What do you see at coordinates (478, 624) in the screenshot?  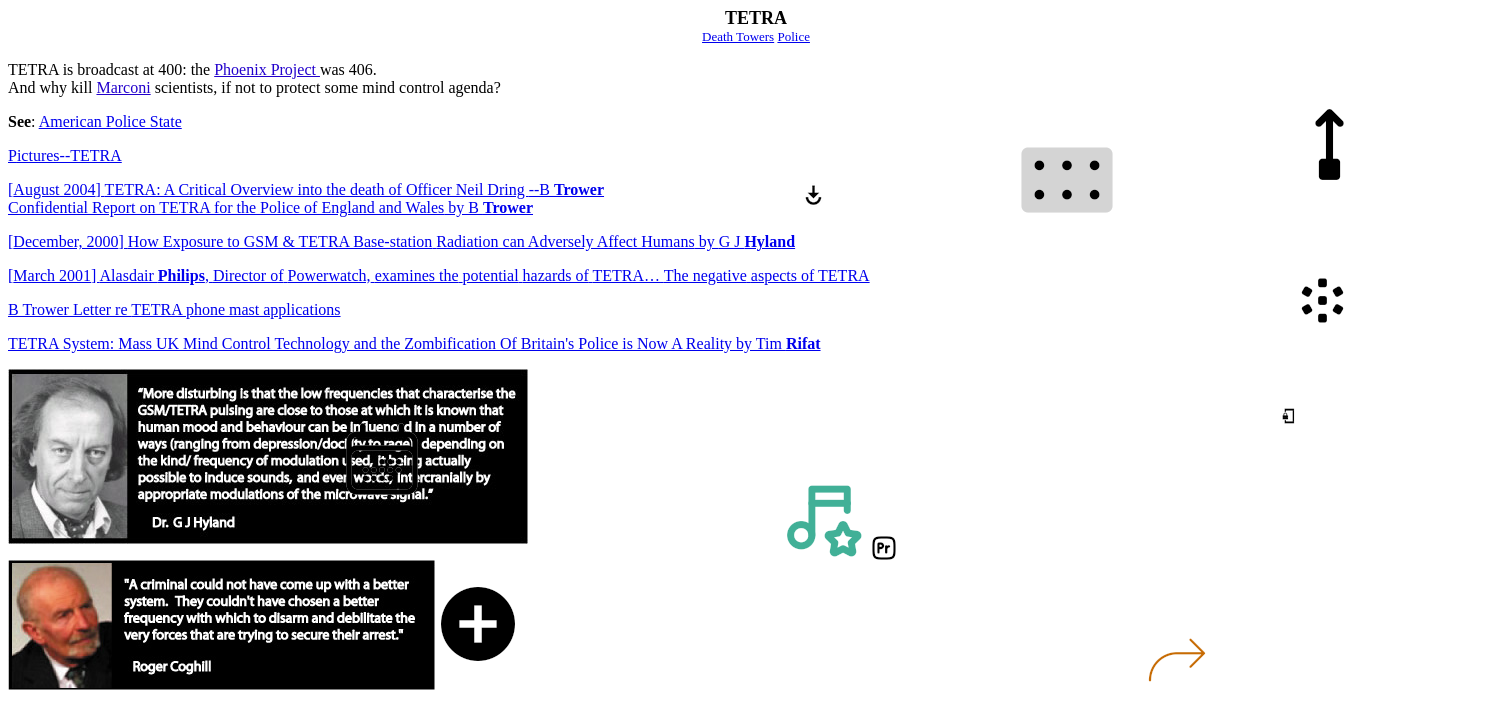 I see `add a new item` at bounding box center [478, 624].